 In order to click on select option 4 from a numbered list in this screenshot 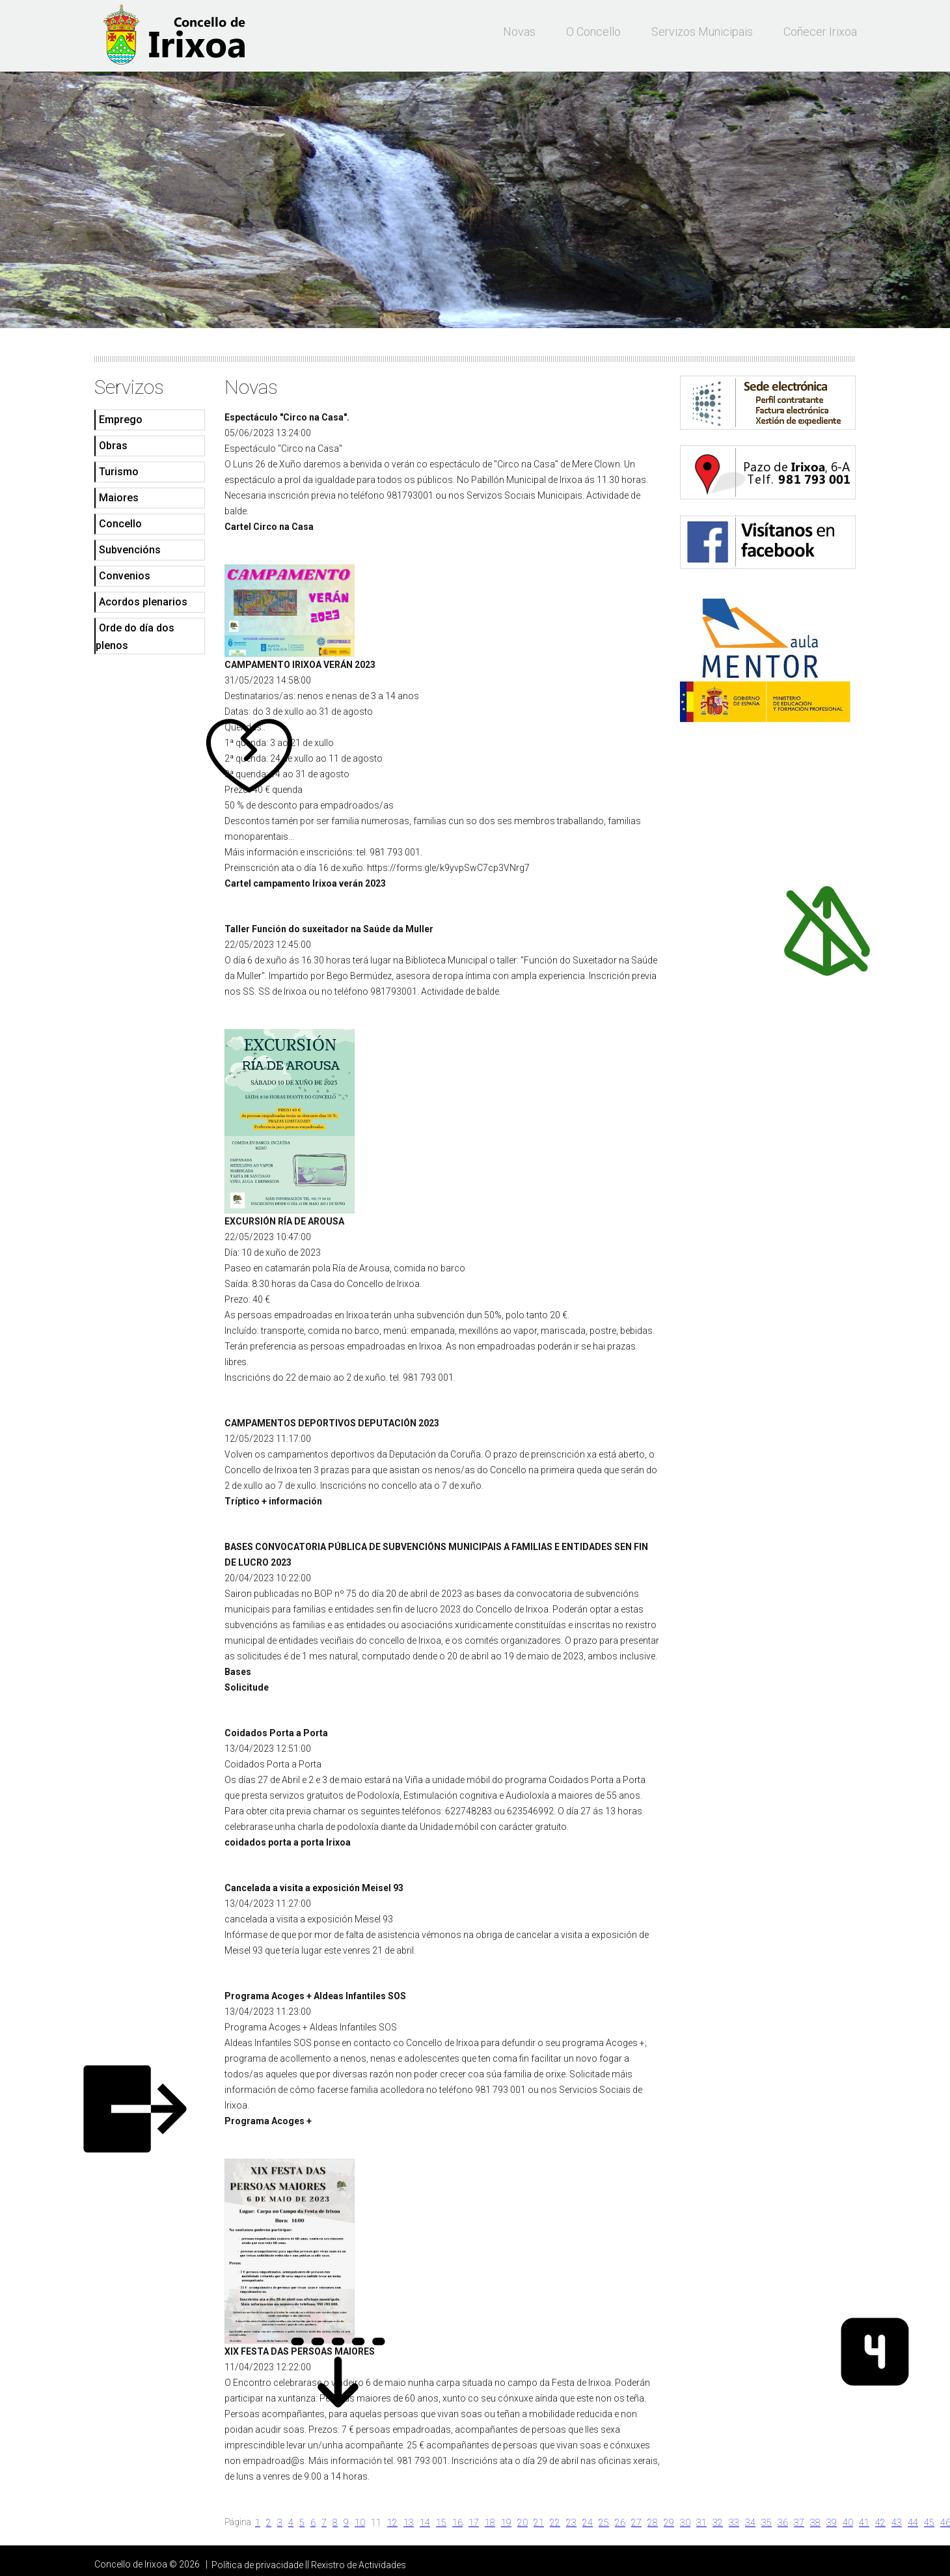, I will do `click(875, 2351)`.